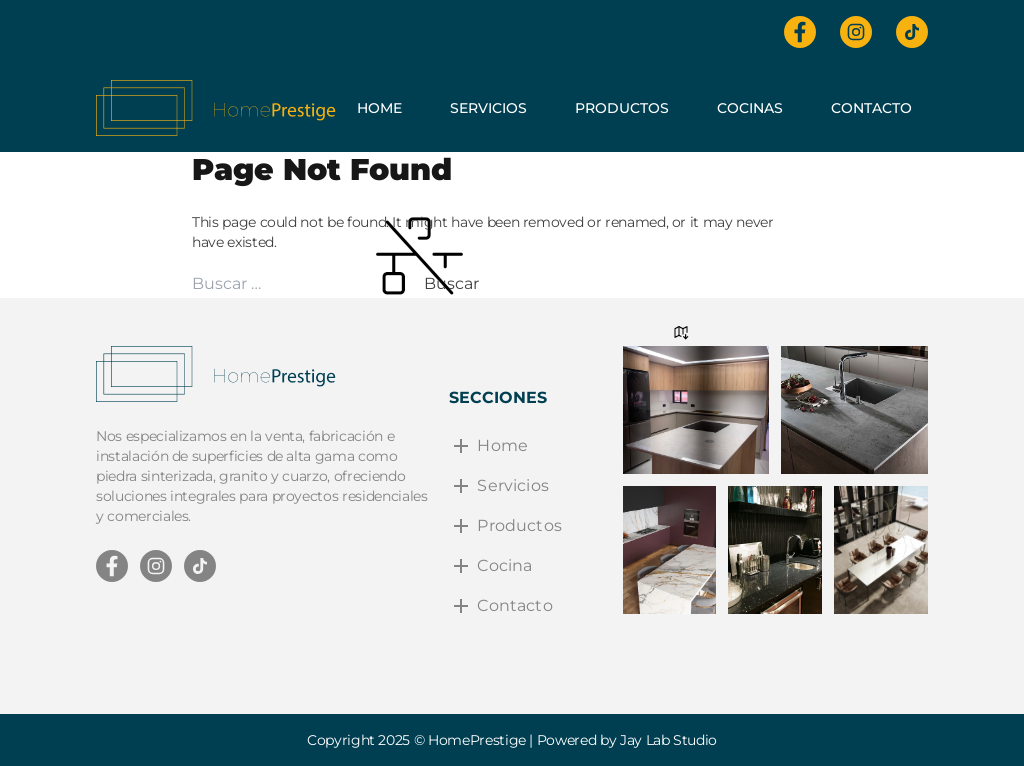 This screenshot has height=766, width=1024. I want to click on network connection unavailable or disabled, so click(419, 257).